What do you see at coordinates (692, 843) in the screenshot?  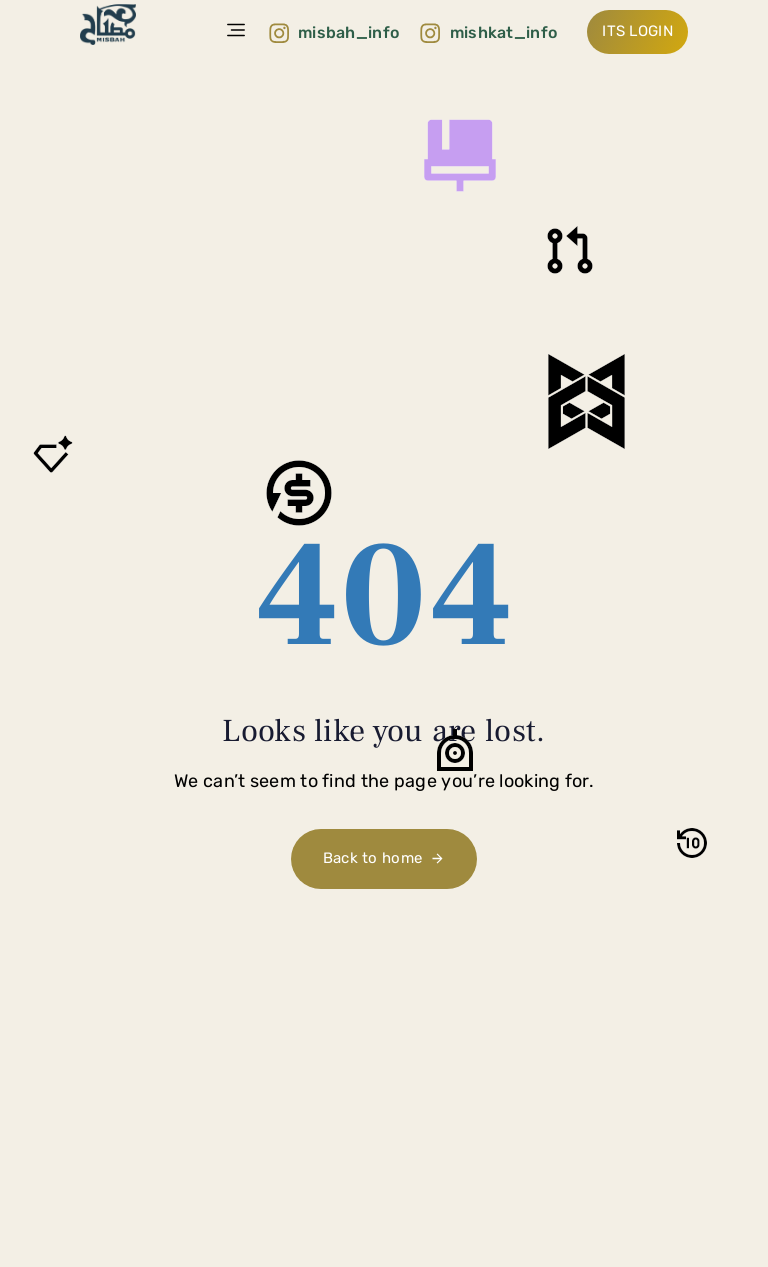 I see `skip back 10 seconds in playback` at bounding box center [692, 843].